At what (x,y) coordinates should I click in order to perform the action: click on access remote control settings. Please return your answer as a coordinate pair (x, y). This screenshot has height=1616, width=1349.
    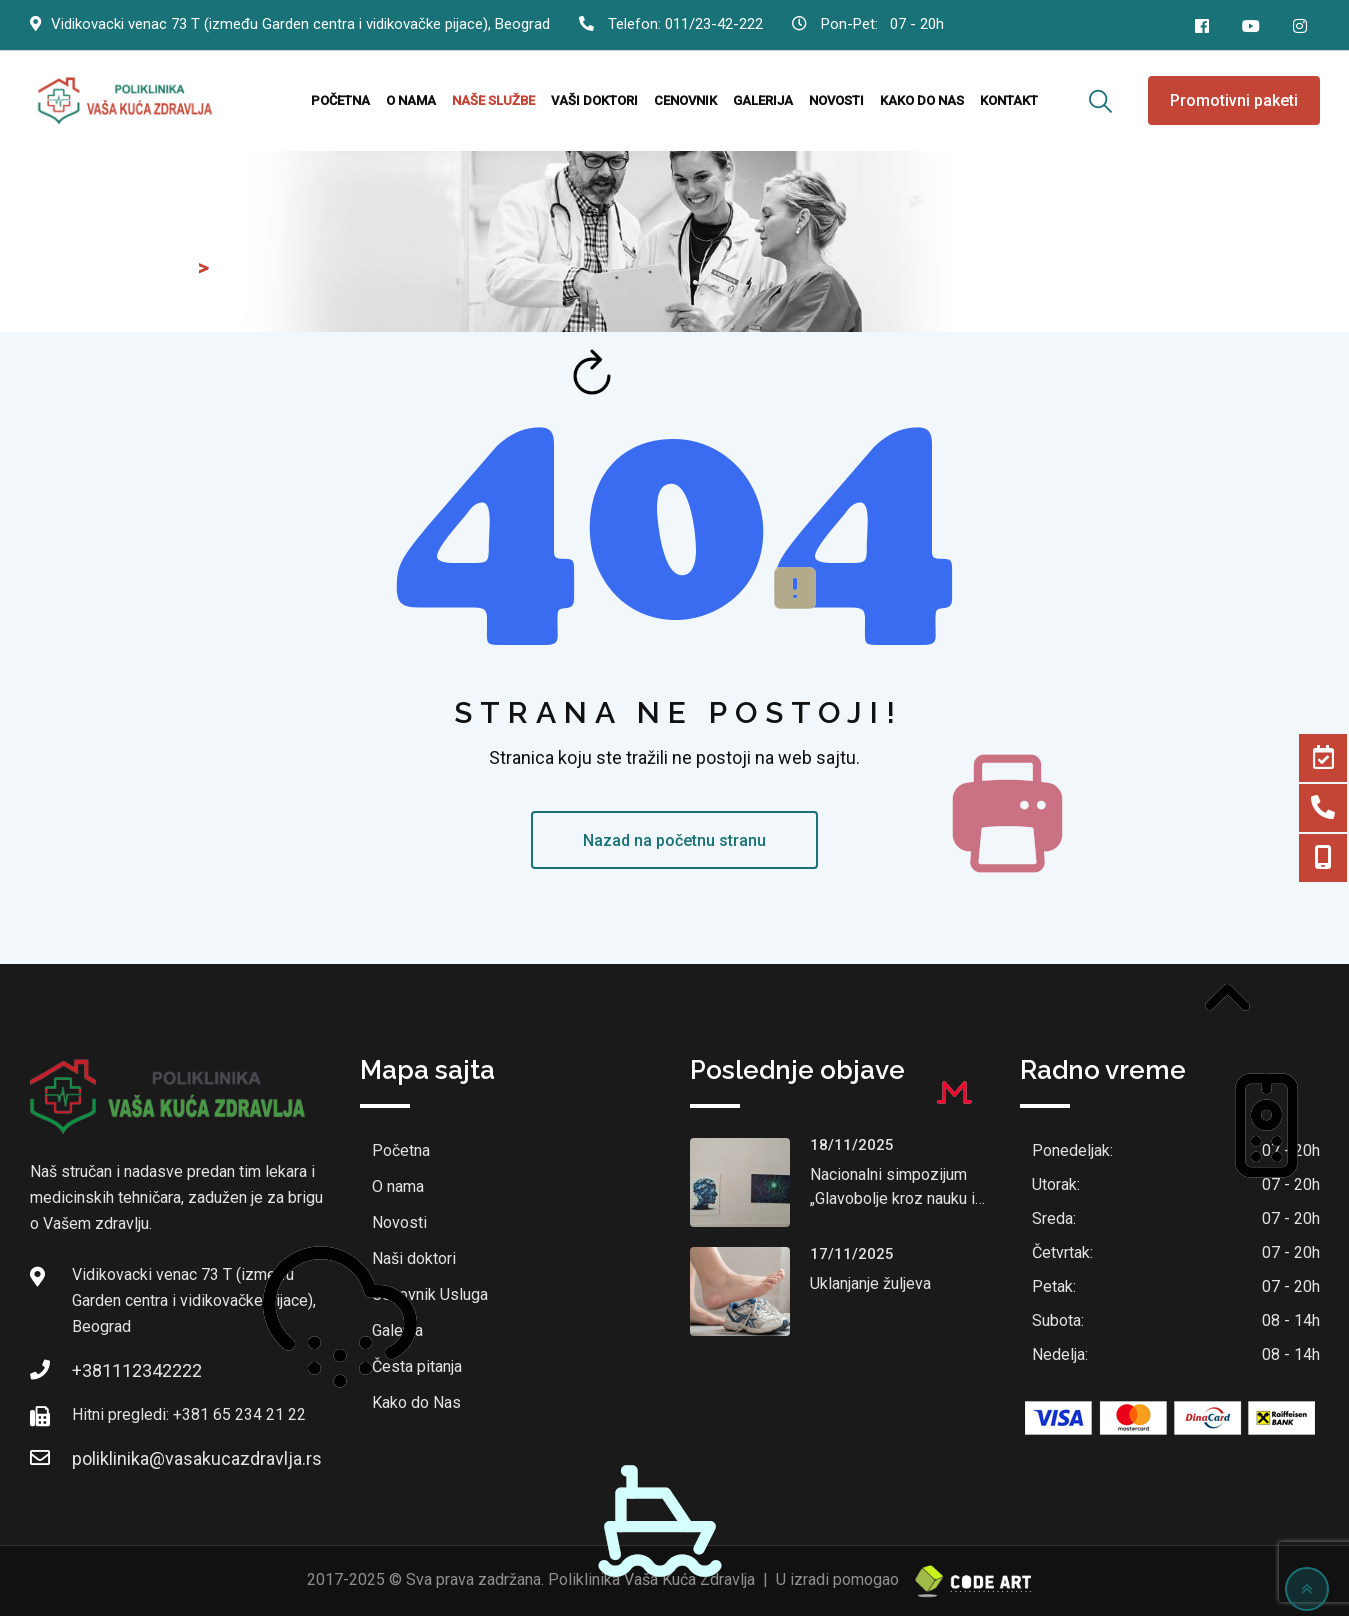
    Looking at the image, I should click on (1266, 1125).